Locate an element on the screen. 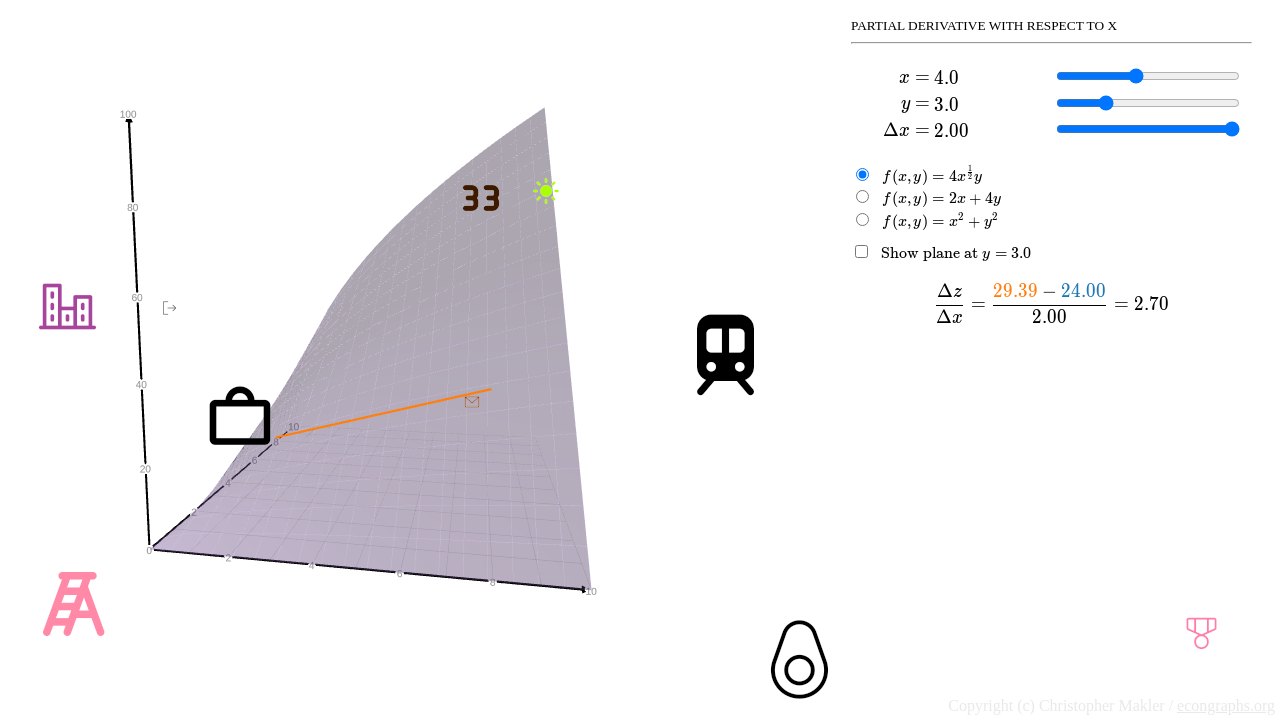 This screenshot has height=720, width=1280. view achievements or awards is located at coordinates (1201, 631).